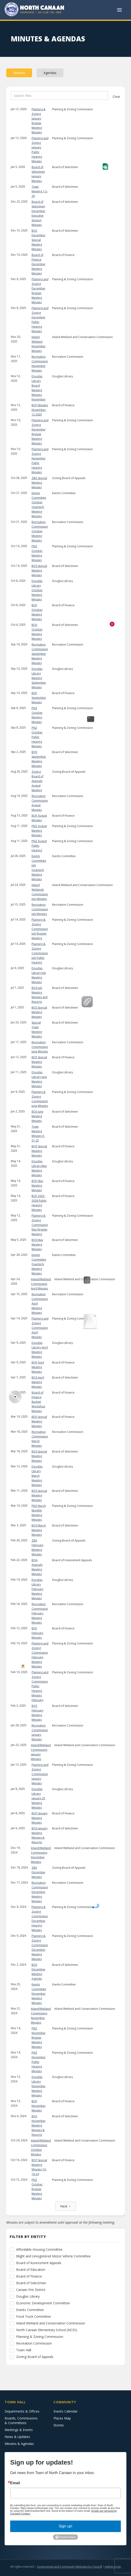  What do you see at coordinates (87, 1280) in the screenshot?
I see `firmware file type indicator` at bounding box center [87, 1280].